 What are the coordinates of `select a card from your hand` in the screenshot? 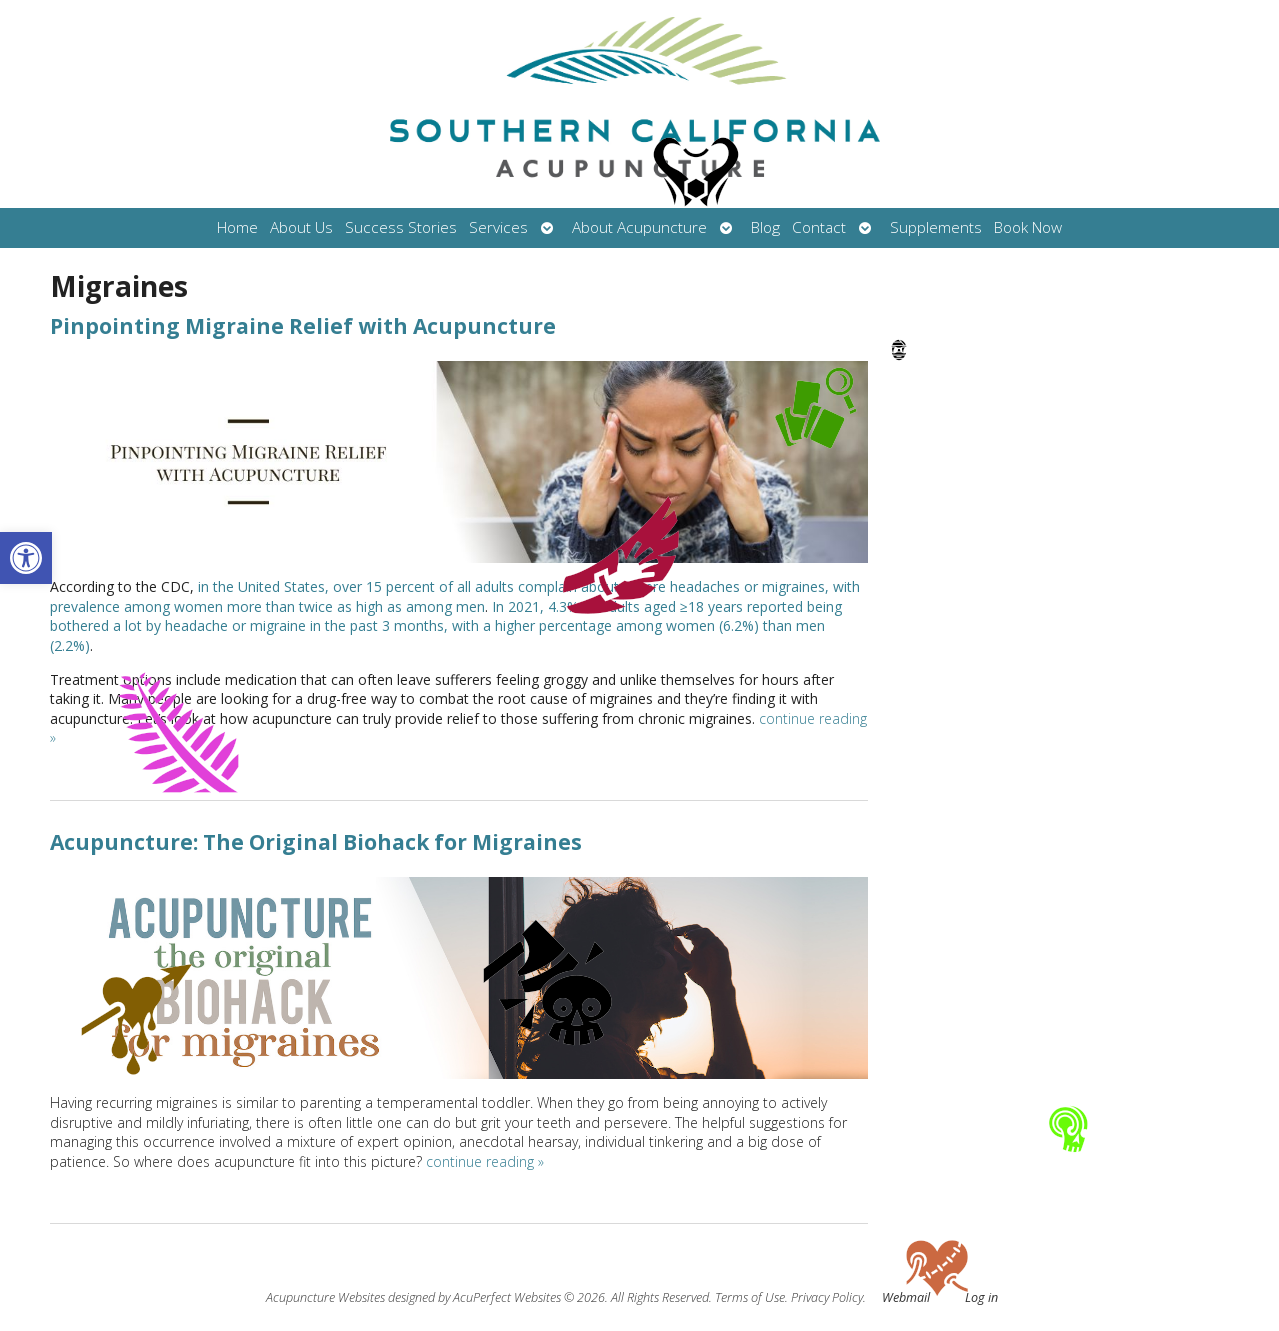 It's located at (816, 408).